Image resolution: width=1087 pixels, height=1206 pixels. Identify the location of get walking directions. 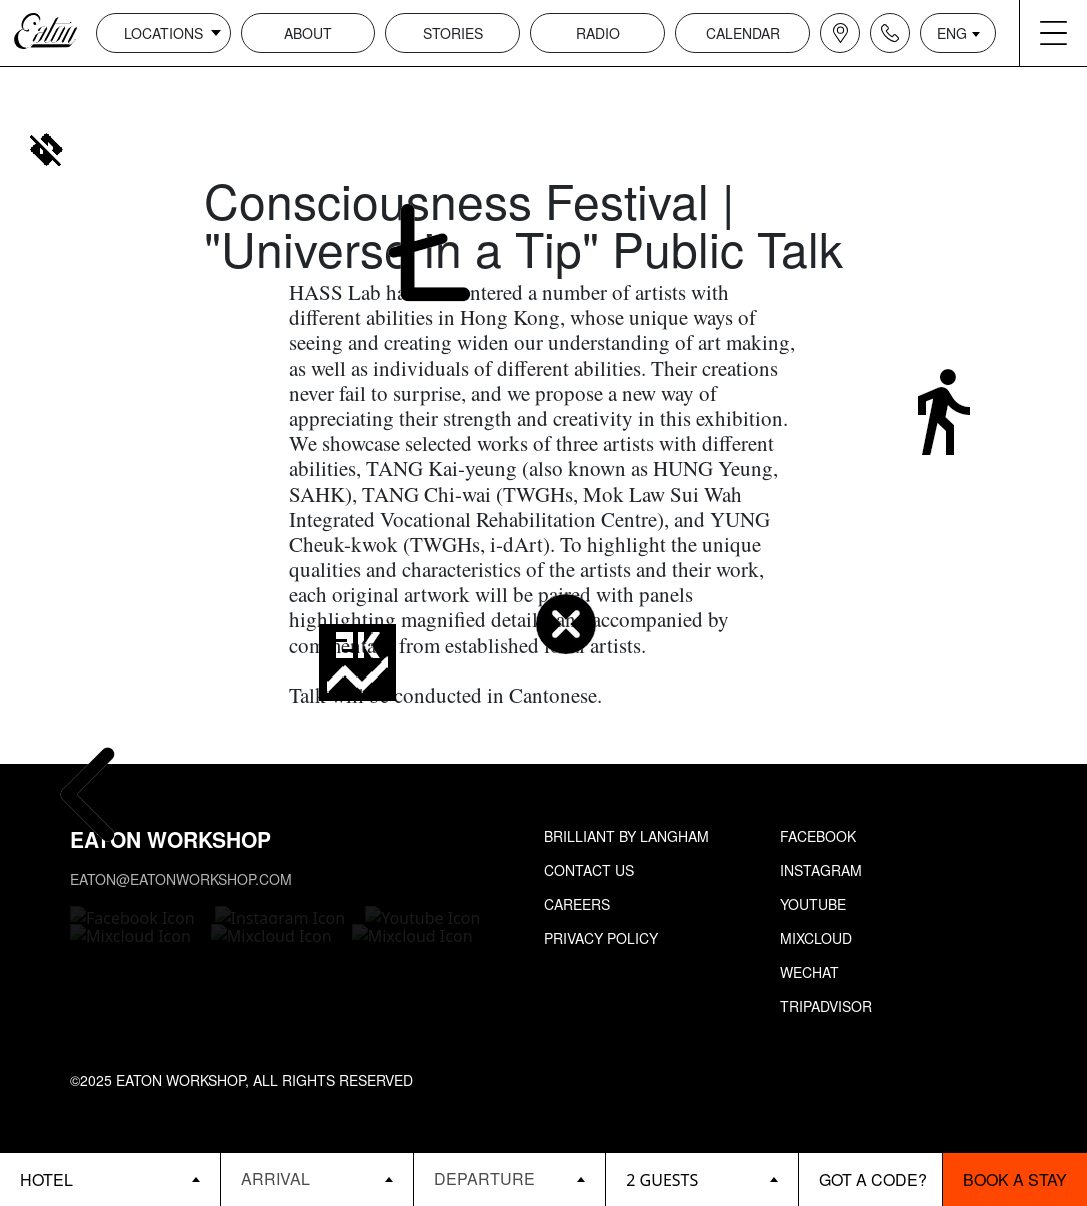
(942, 411).